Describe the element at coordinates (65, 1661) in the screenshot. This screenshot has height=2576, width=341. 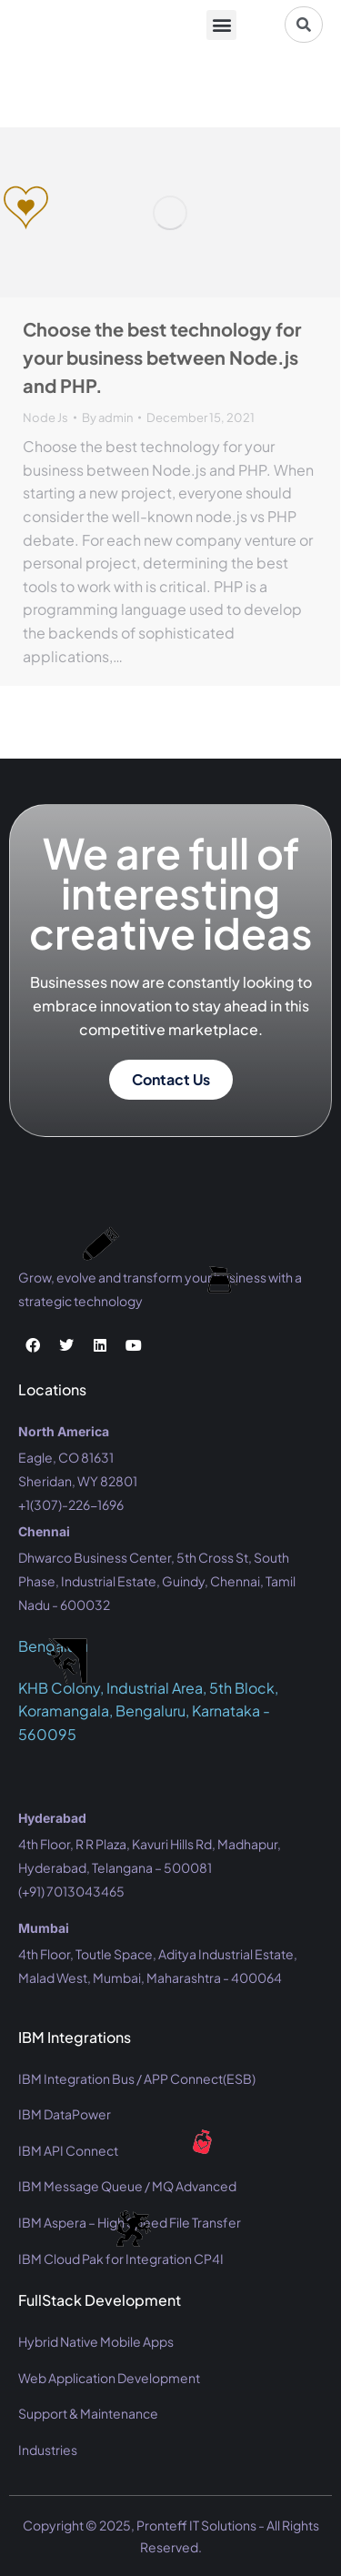
I see `access mountain climbing or rock climbing activities` at that location.